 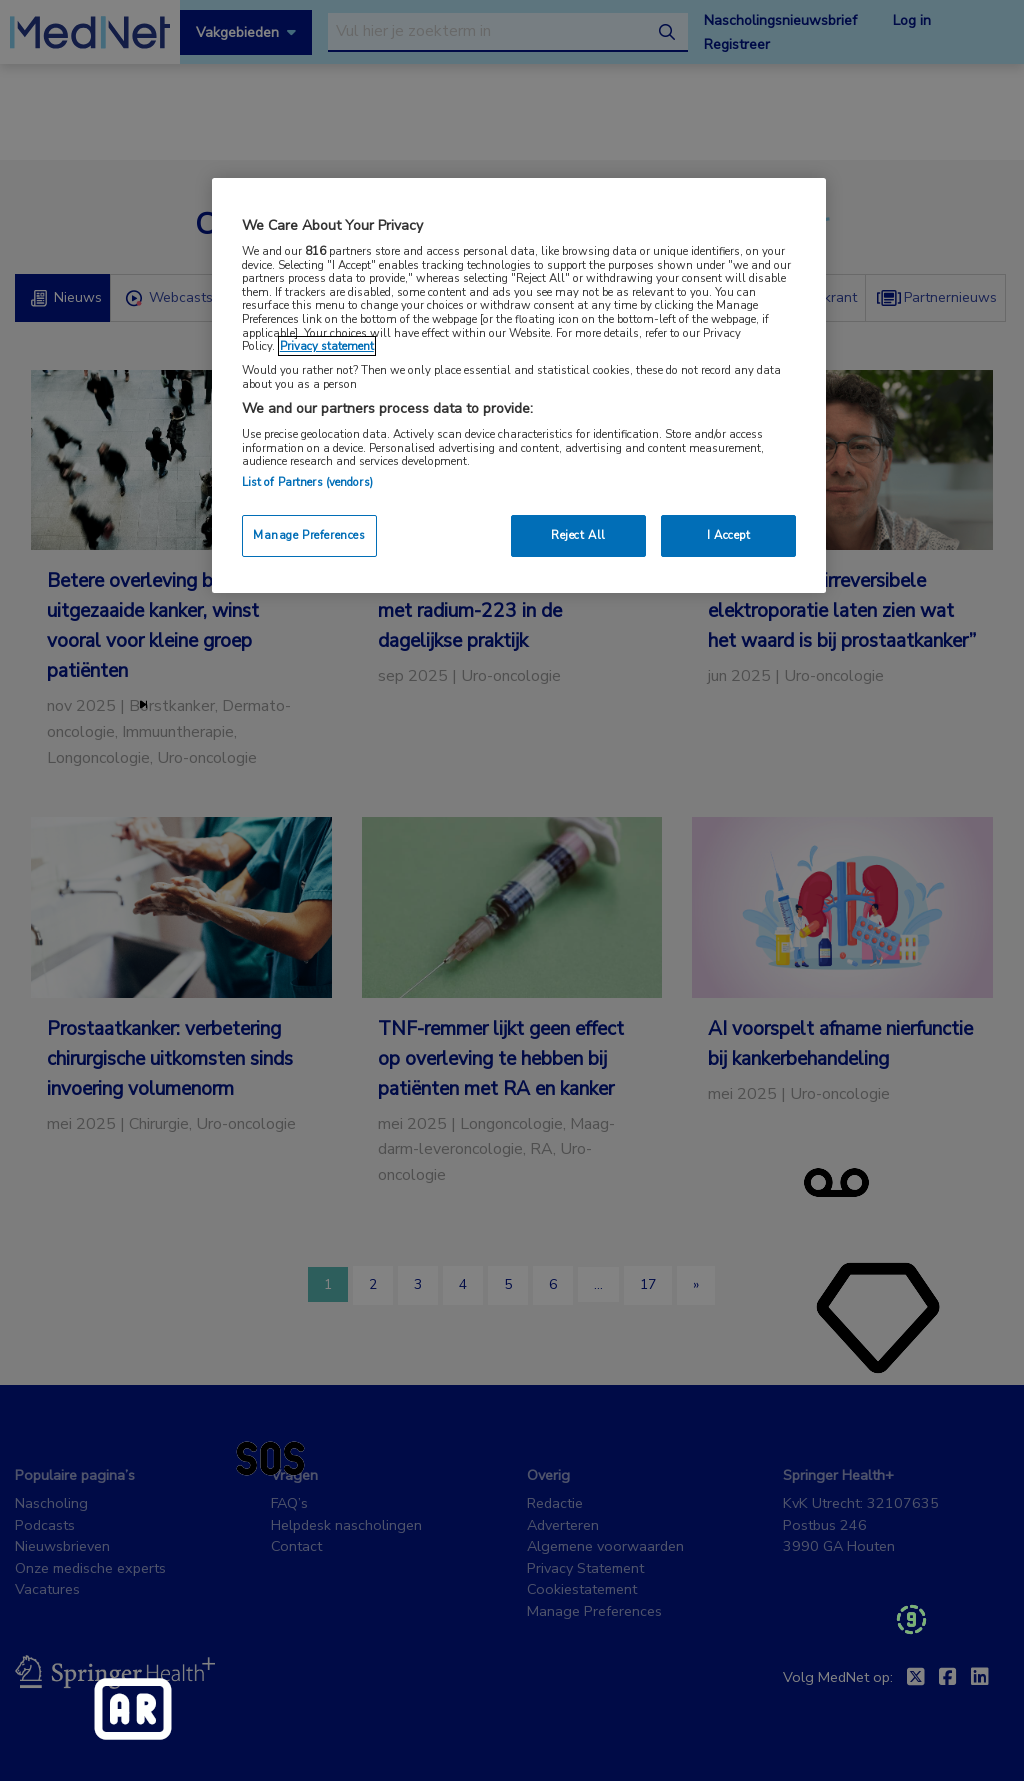 I want to click on indicates 9 items remaining or pending, so click(x=911, y=1619).